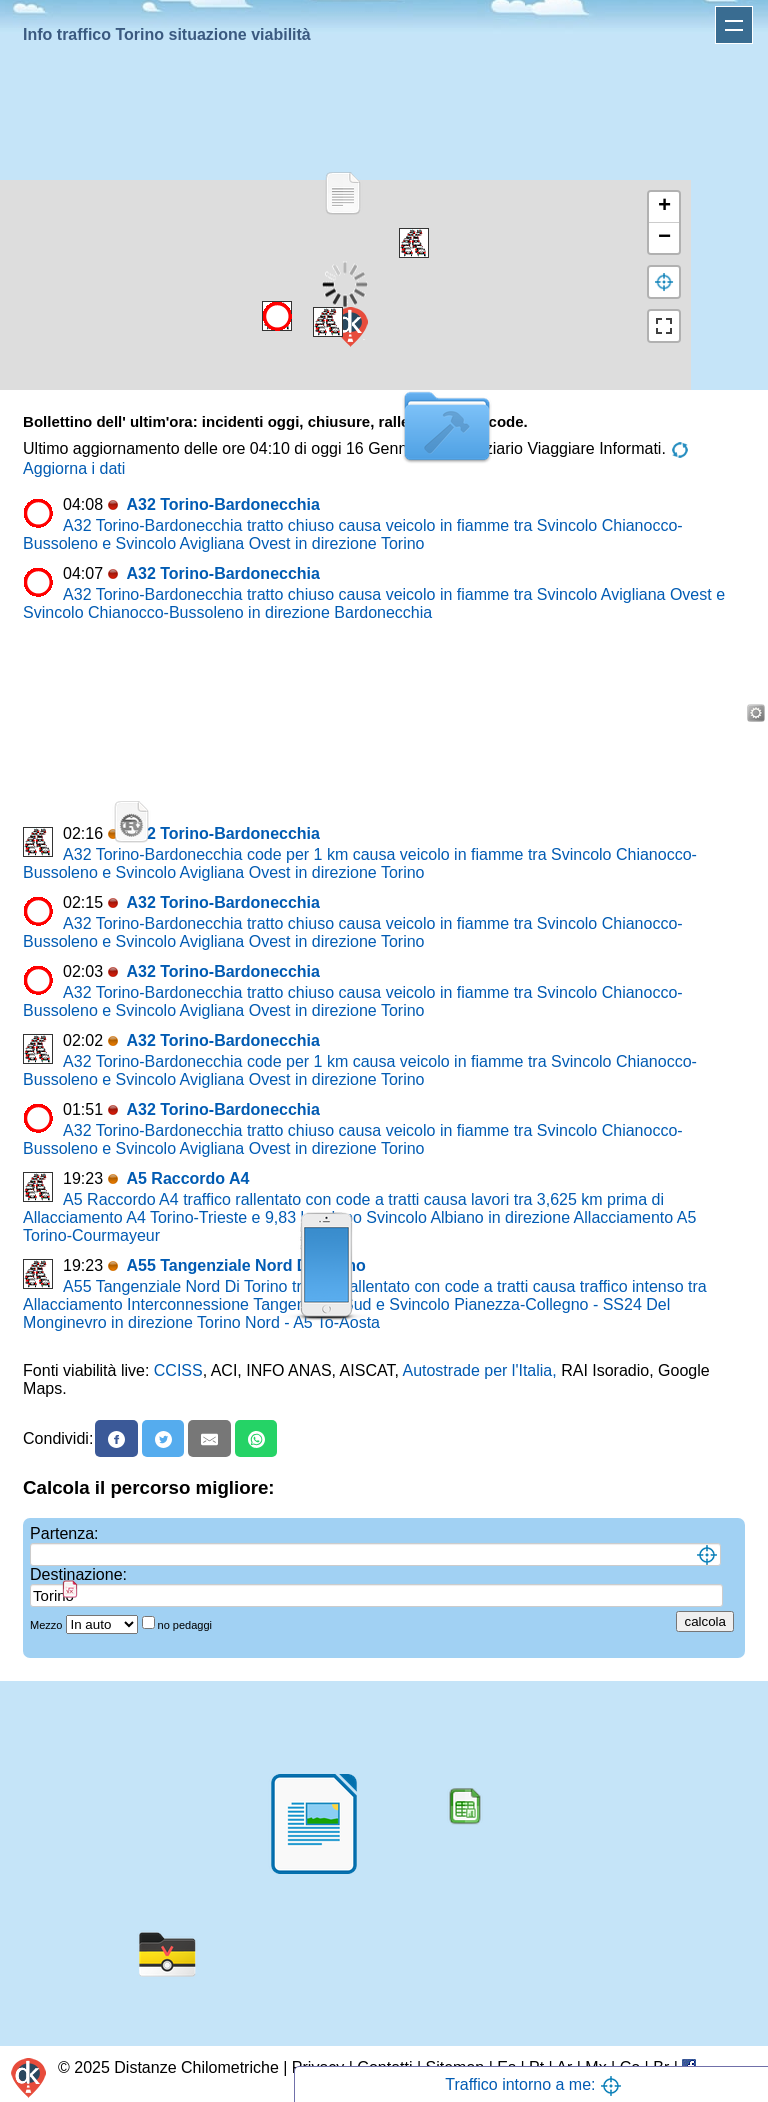  I want to click on folder containing pokémon level ball assets, so click(167, 1956).